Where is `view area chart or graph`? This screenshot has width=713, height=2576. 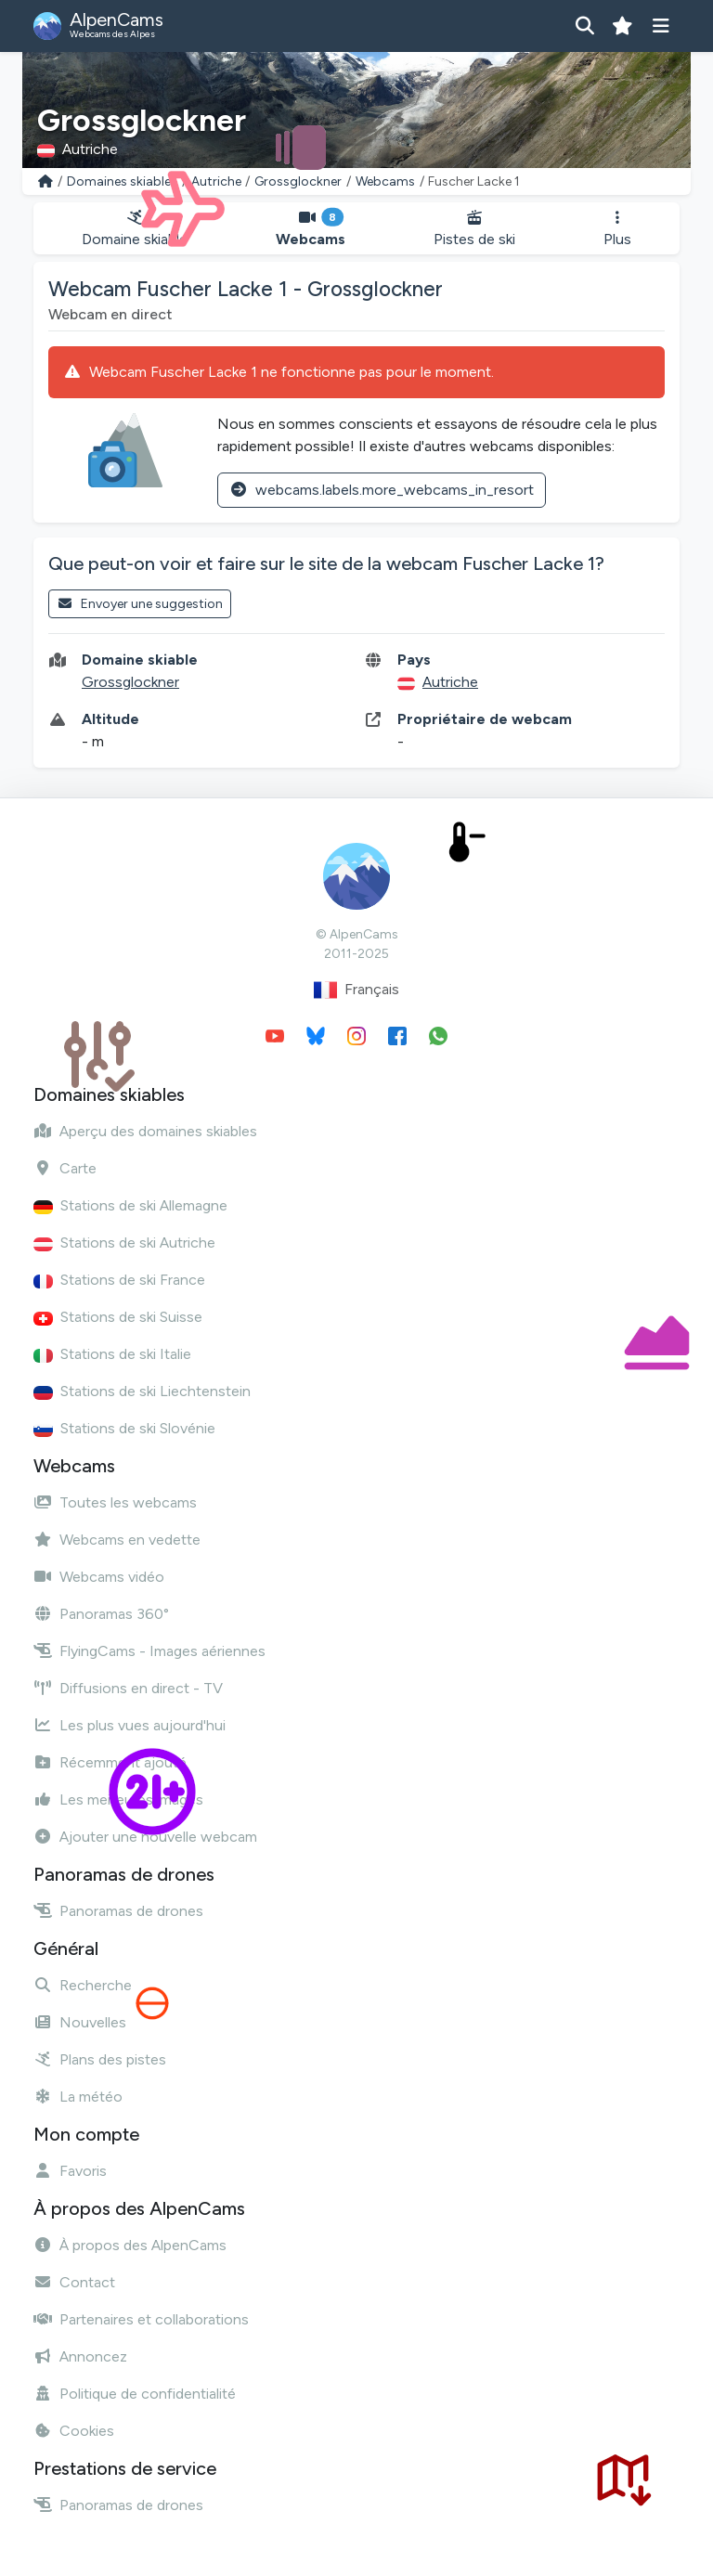
view area chart or graph is located at coordinates (656, 1340).